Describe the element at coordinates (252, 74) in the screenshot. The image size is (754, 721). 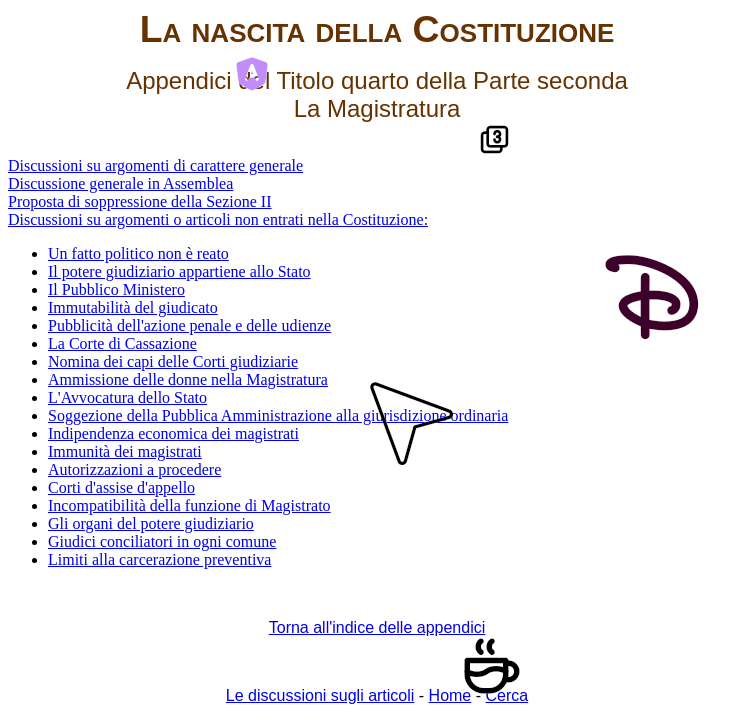
I see `angular framework logo` at that location.